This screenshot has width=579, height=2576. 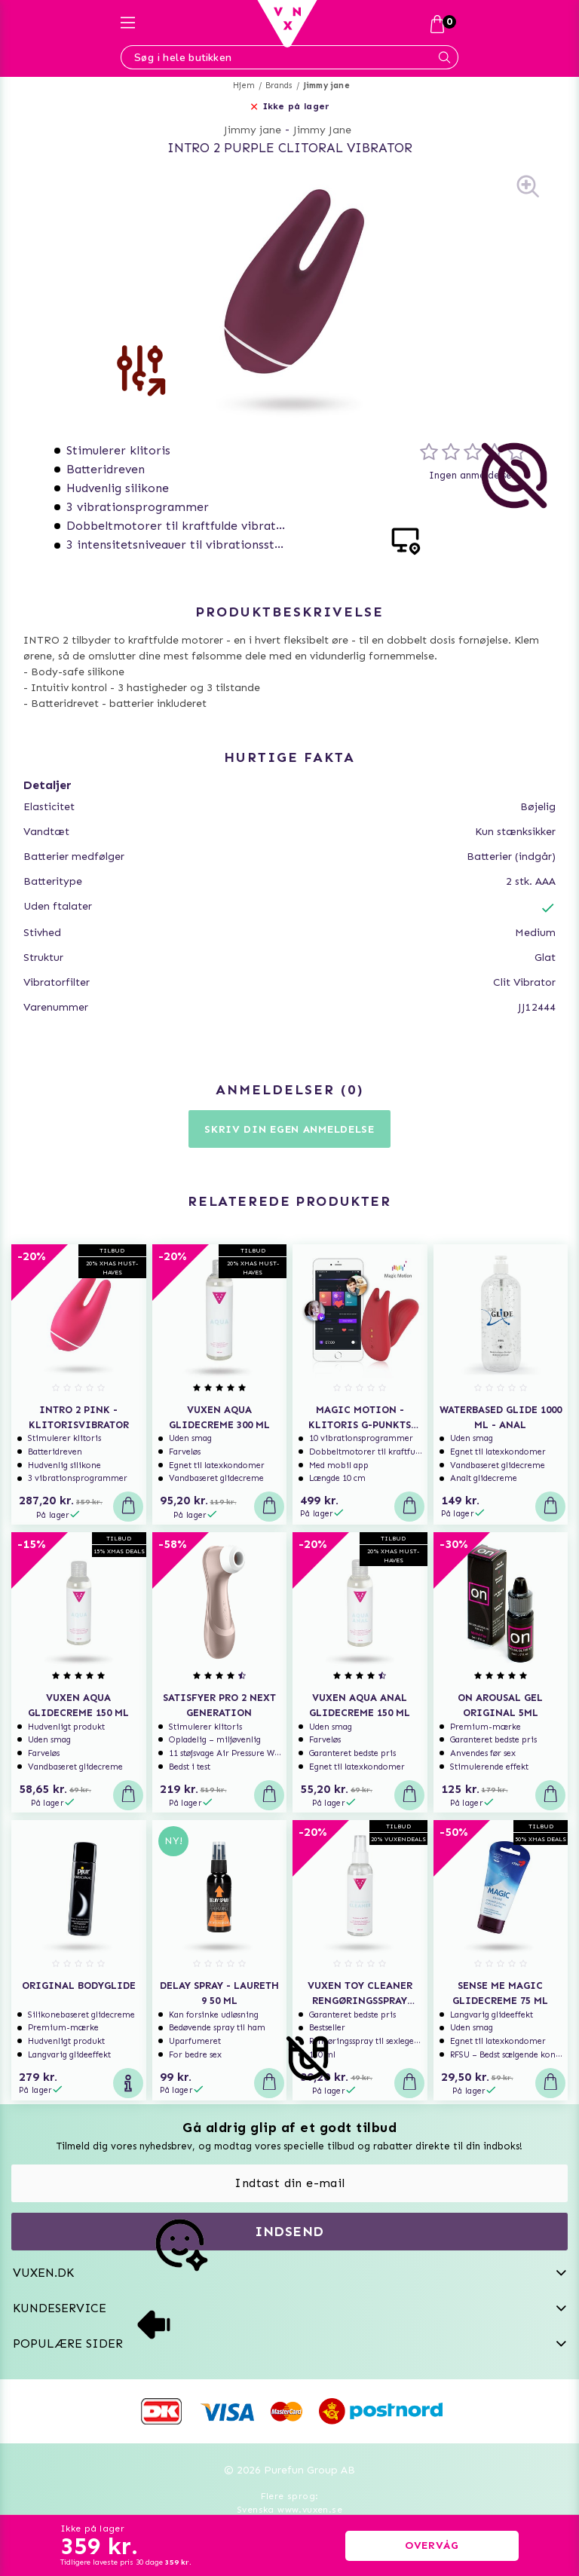 What do you see at coordinates (308, 2058) in the screenshot?
I see `disable magnetic snap or alignment` at bounding box center [308, 2058].